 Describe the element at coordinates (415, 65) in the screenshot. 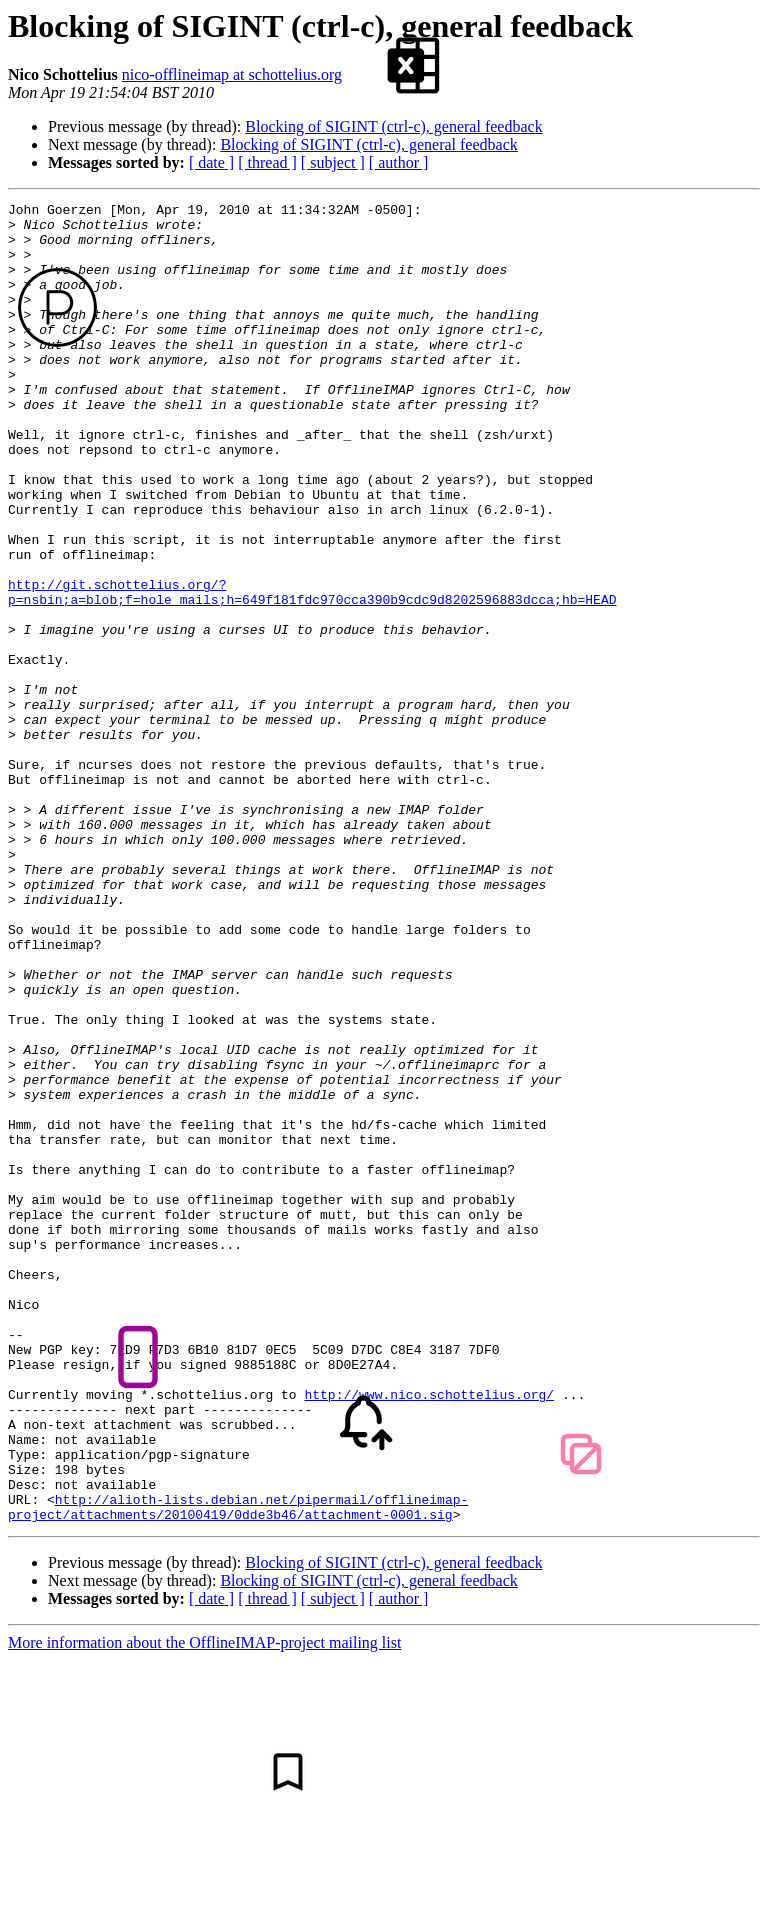

I see `open Microsoft Excel` at that location.